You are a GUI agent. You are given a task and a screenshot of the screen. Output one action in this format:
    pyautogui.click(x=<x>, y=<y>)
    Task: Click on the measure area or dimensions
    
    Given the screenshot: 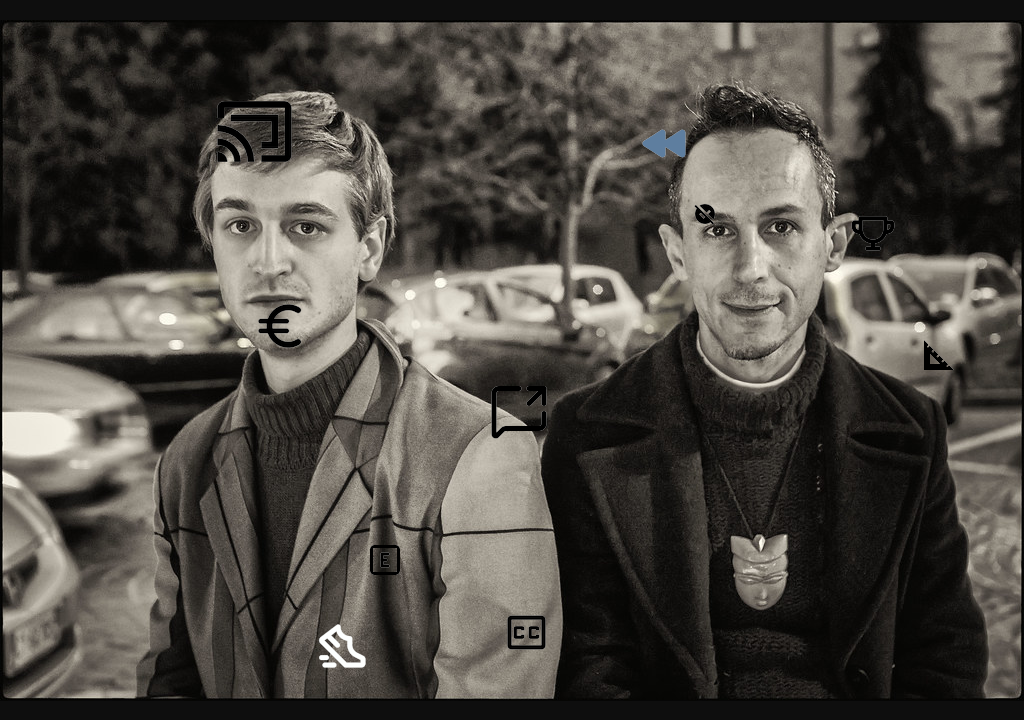 What is the action you would take?
    pyautogui.click(x=939, y=355)
    